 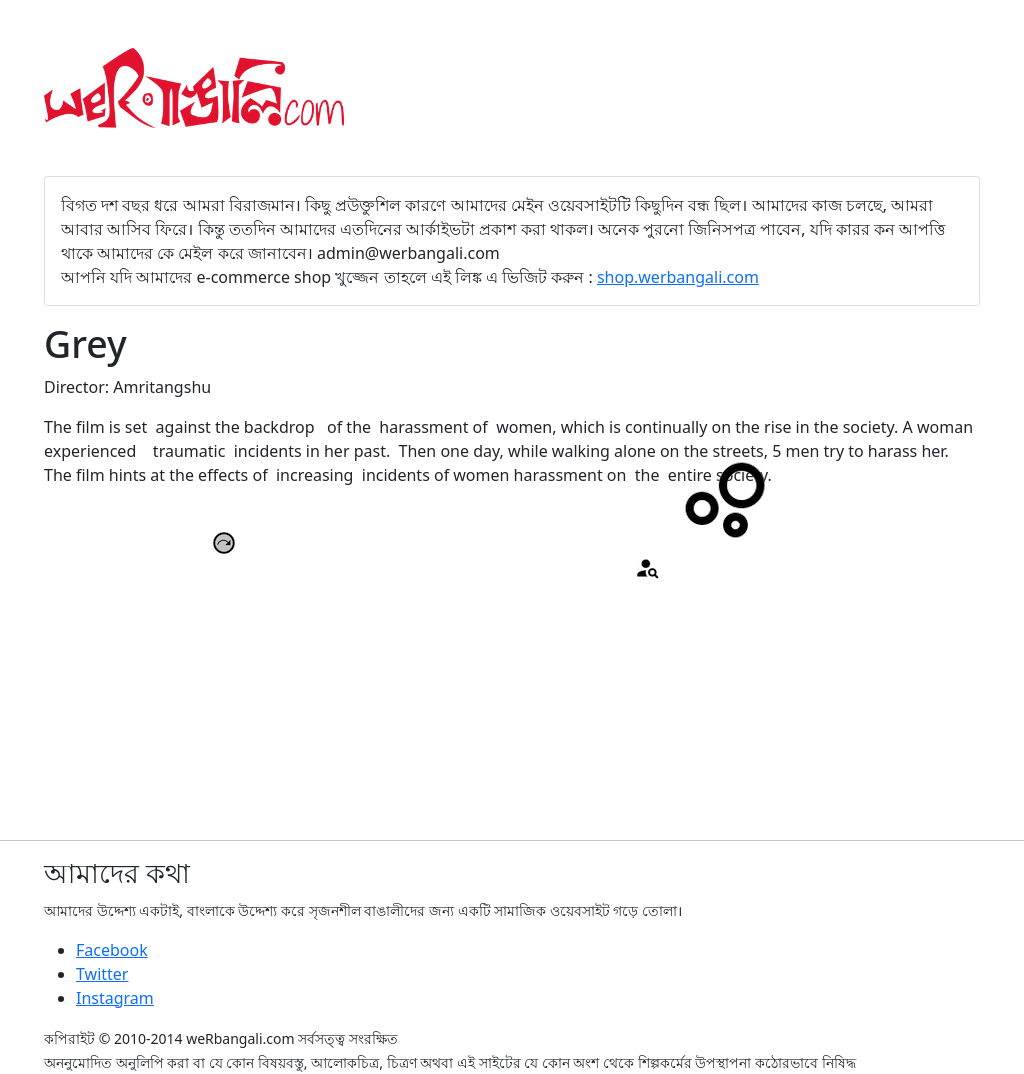 What do you see at coordinates (224, 543) in the screenshot?
I see `skip to the next scheduled item or plan` at bounding box center [224, 543].